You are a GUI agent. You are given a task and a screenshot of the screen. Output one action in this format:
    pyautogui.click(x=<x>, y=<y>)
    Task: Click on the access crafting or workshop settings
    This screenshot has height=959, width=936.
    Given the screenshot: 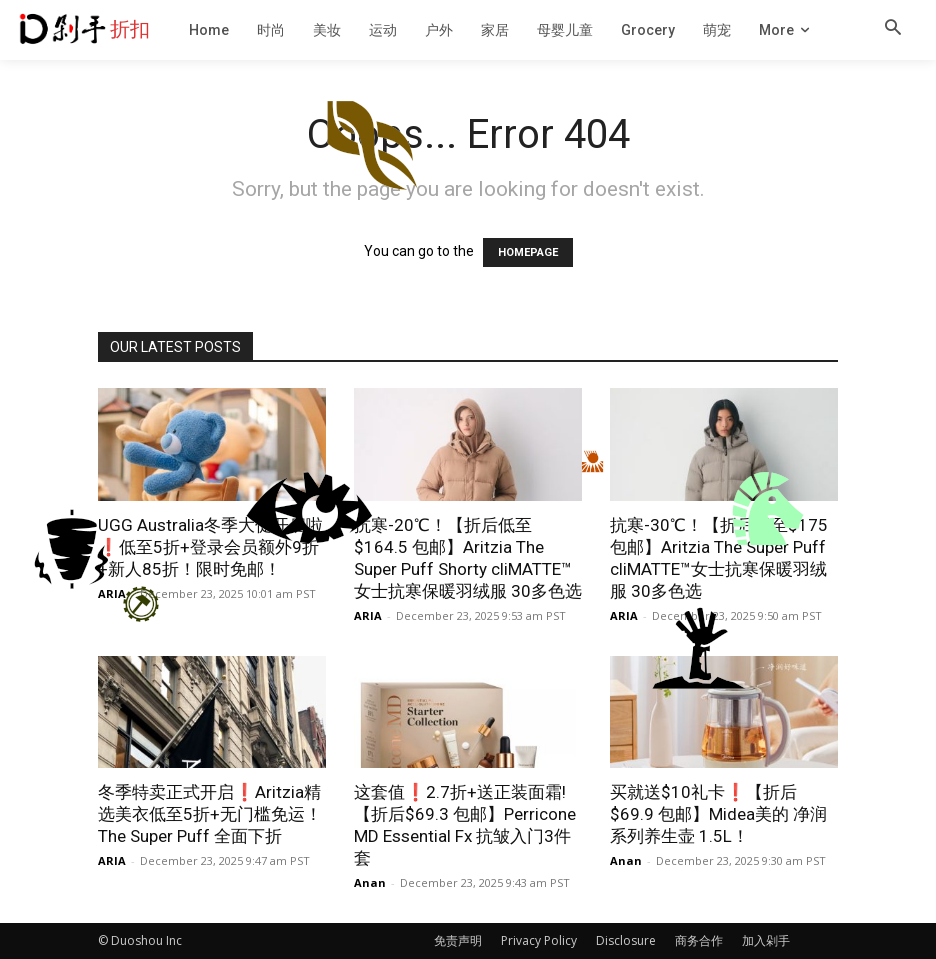 What is the action you would take?
    pyautogui.click(x=141, y=604)
    